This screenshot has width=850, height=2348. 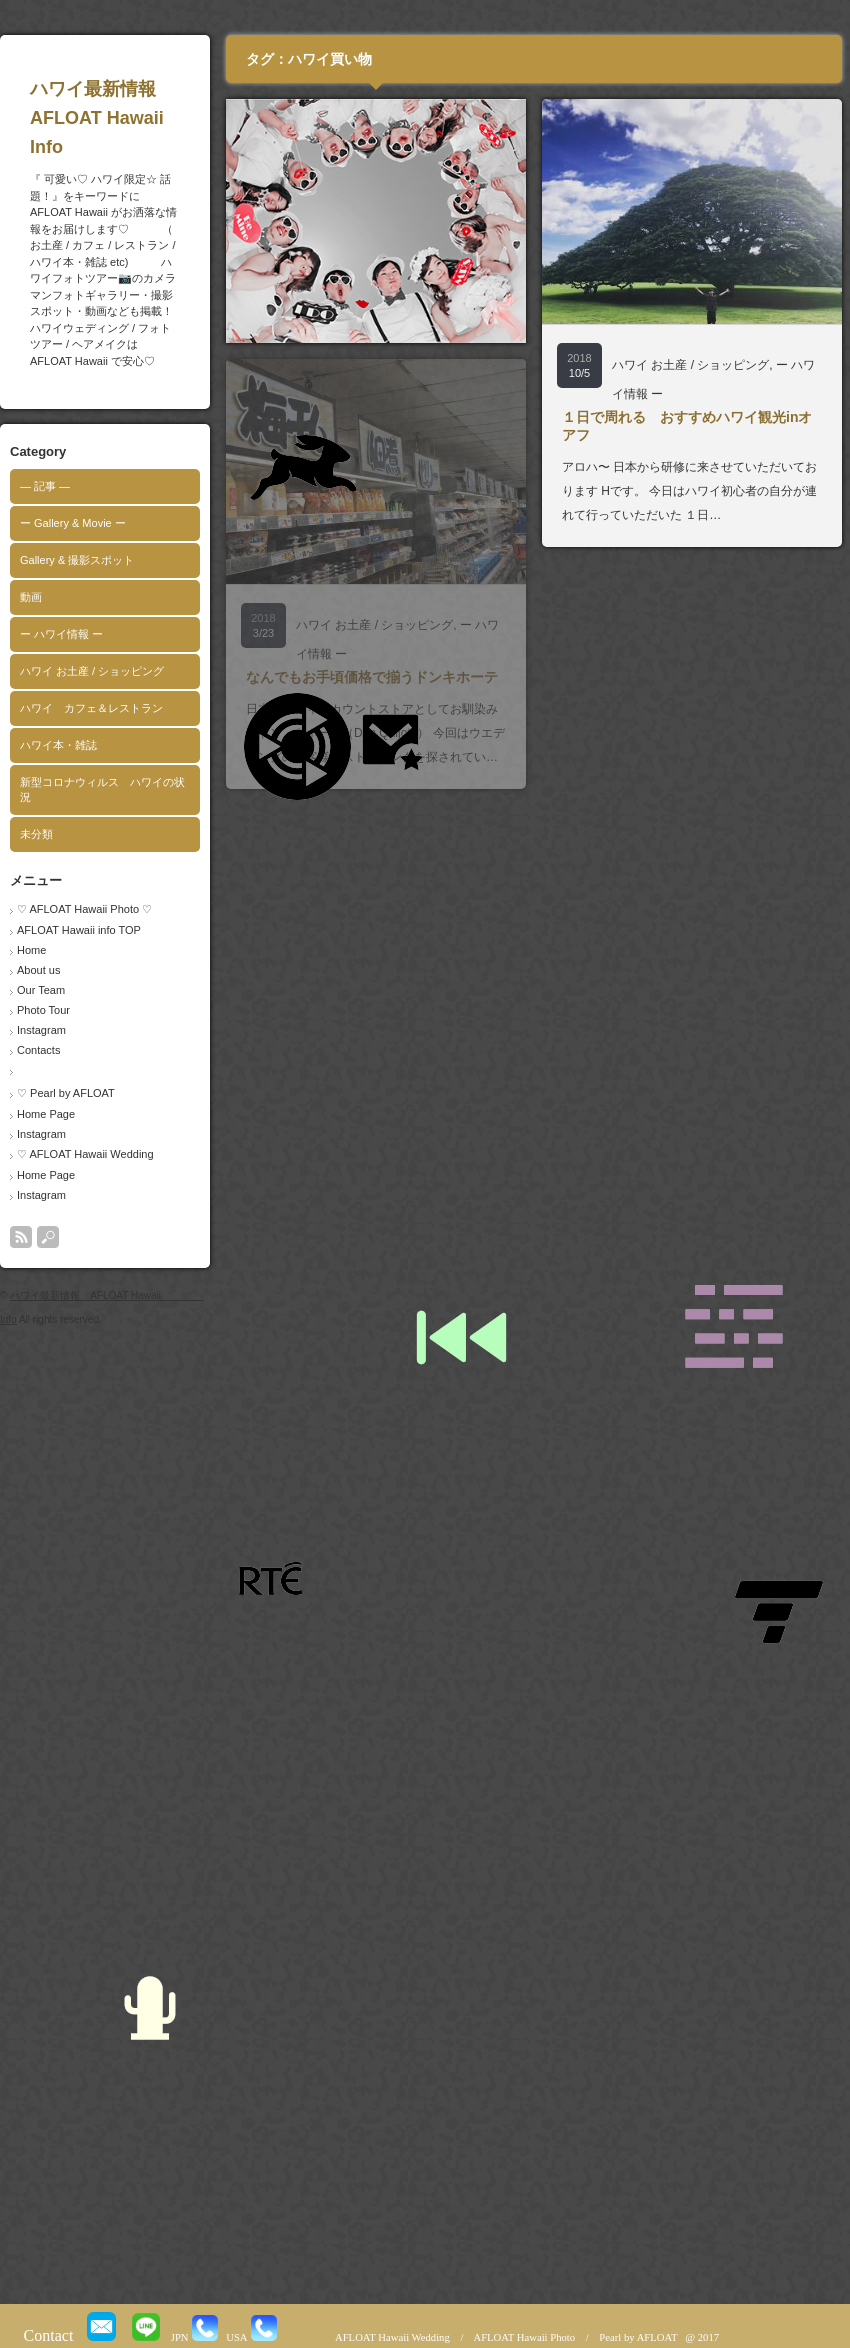 I want to click on directus brand logo, so click(x=303, y=467).